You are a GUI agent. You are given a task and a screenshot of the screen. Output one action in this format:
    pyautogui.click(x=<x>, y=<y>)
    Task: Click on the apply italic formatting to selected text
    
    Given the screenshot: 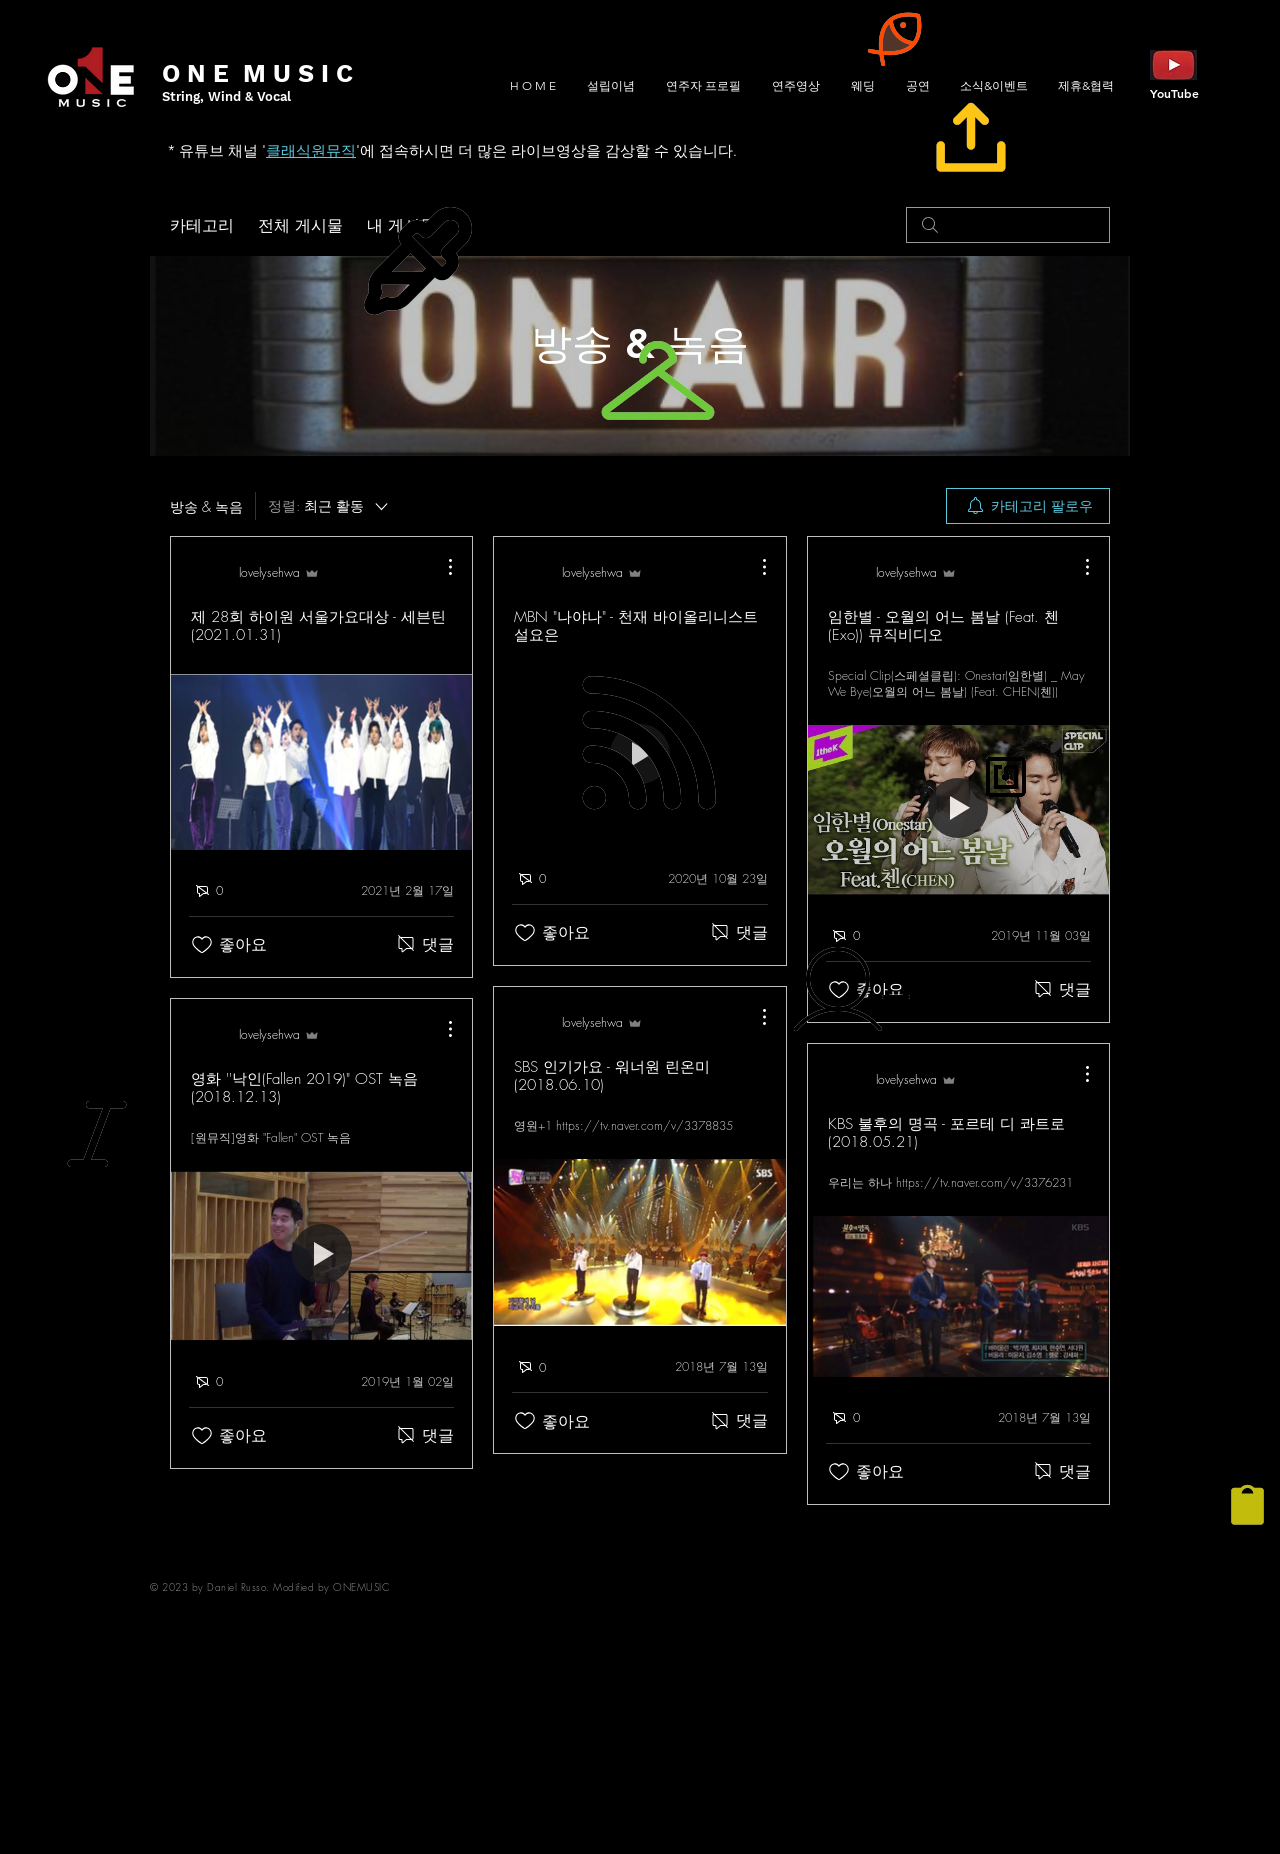 What is the action you would take?
    pyautogui.click(x=97, y=1134)
    